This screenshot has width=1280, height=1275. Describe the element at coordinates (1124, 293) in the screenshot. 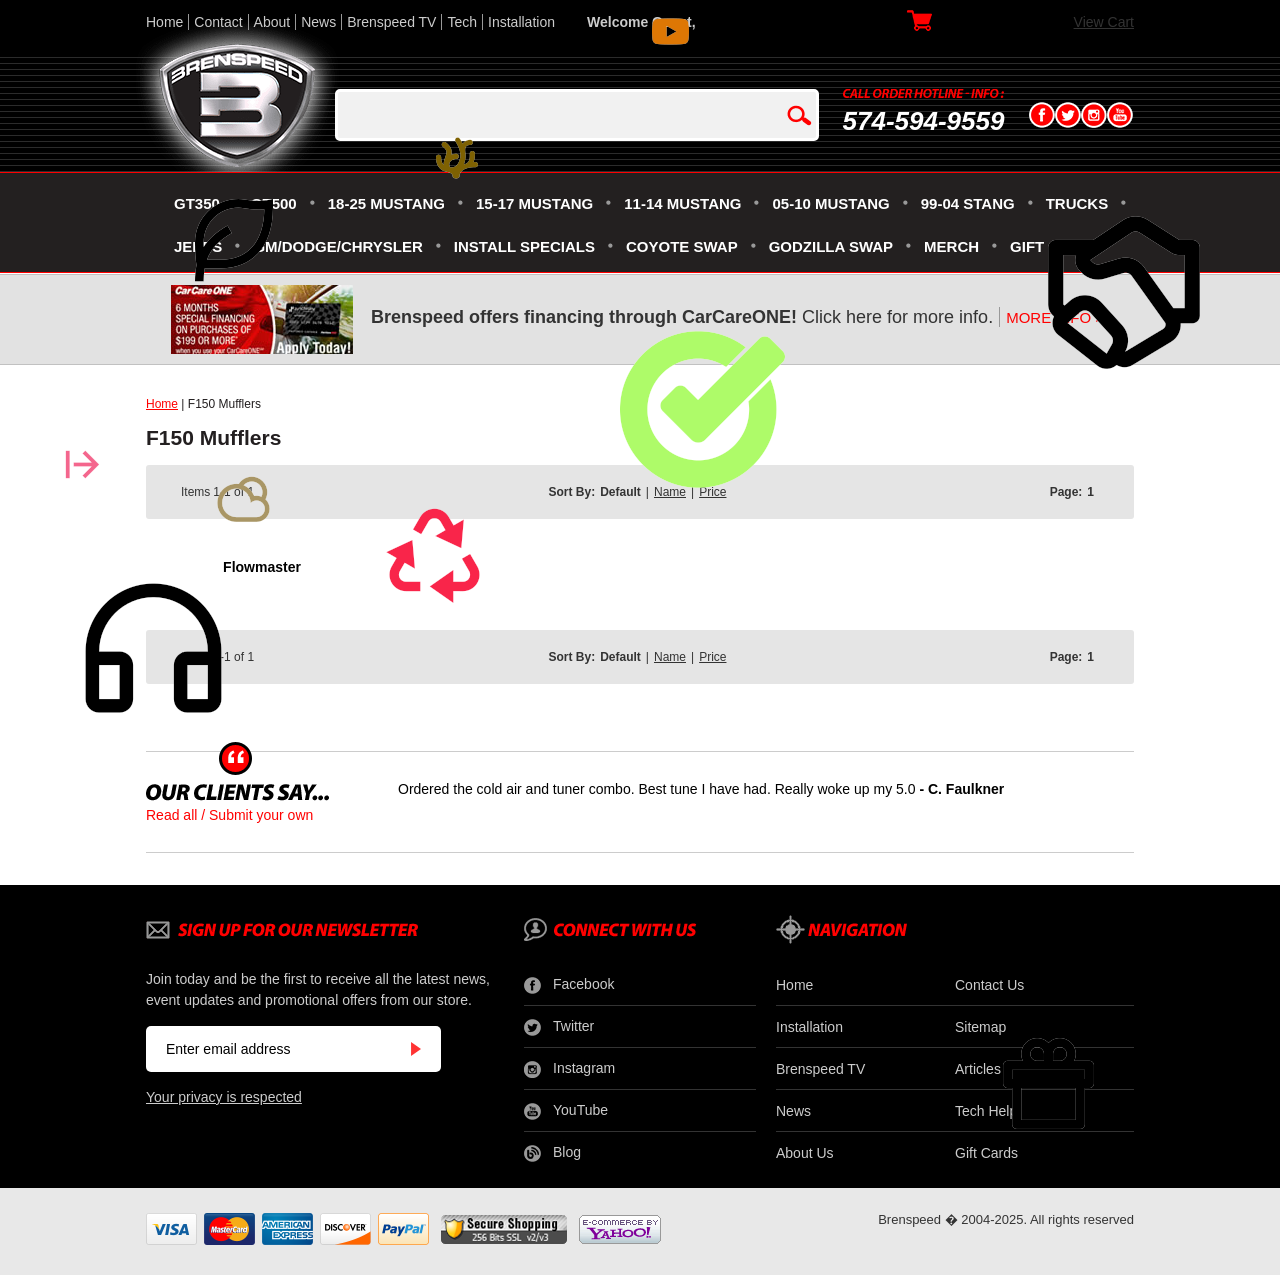

I see `indicates a partnership or collaboration` at that location.